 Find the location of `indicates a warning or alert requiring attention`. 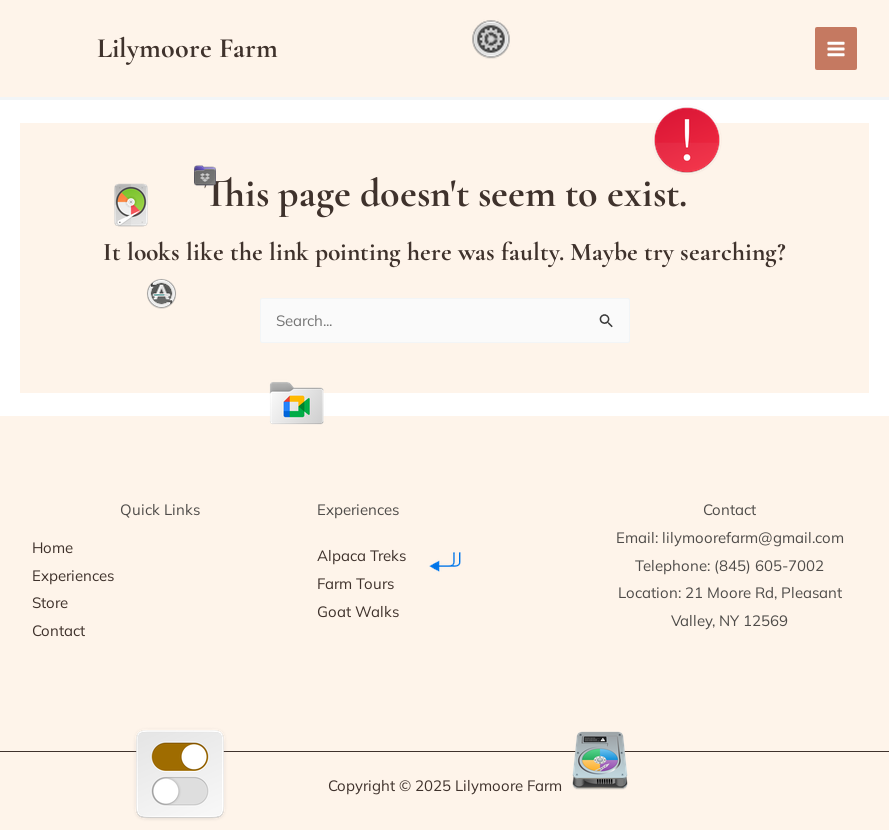

indicates a warning or alert requiring attention is located at coordinates (687, 140).